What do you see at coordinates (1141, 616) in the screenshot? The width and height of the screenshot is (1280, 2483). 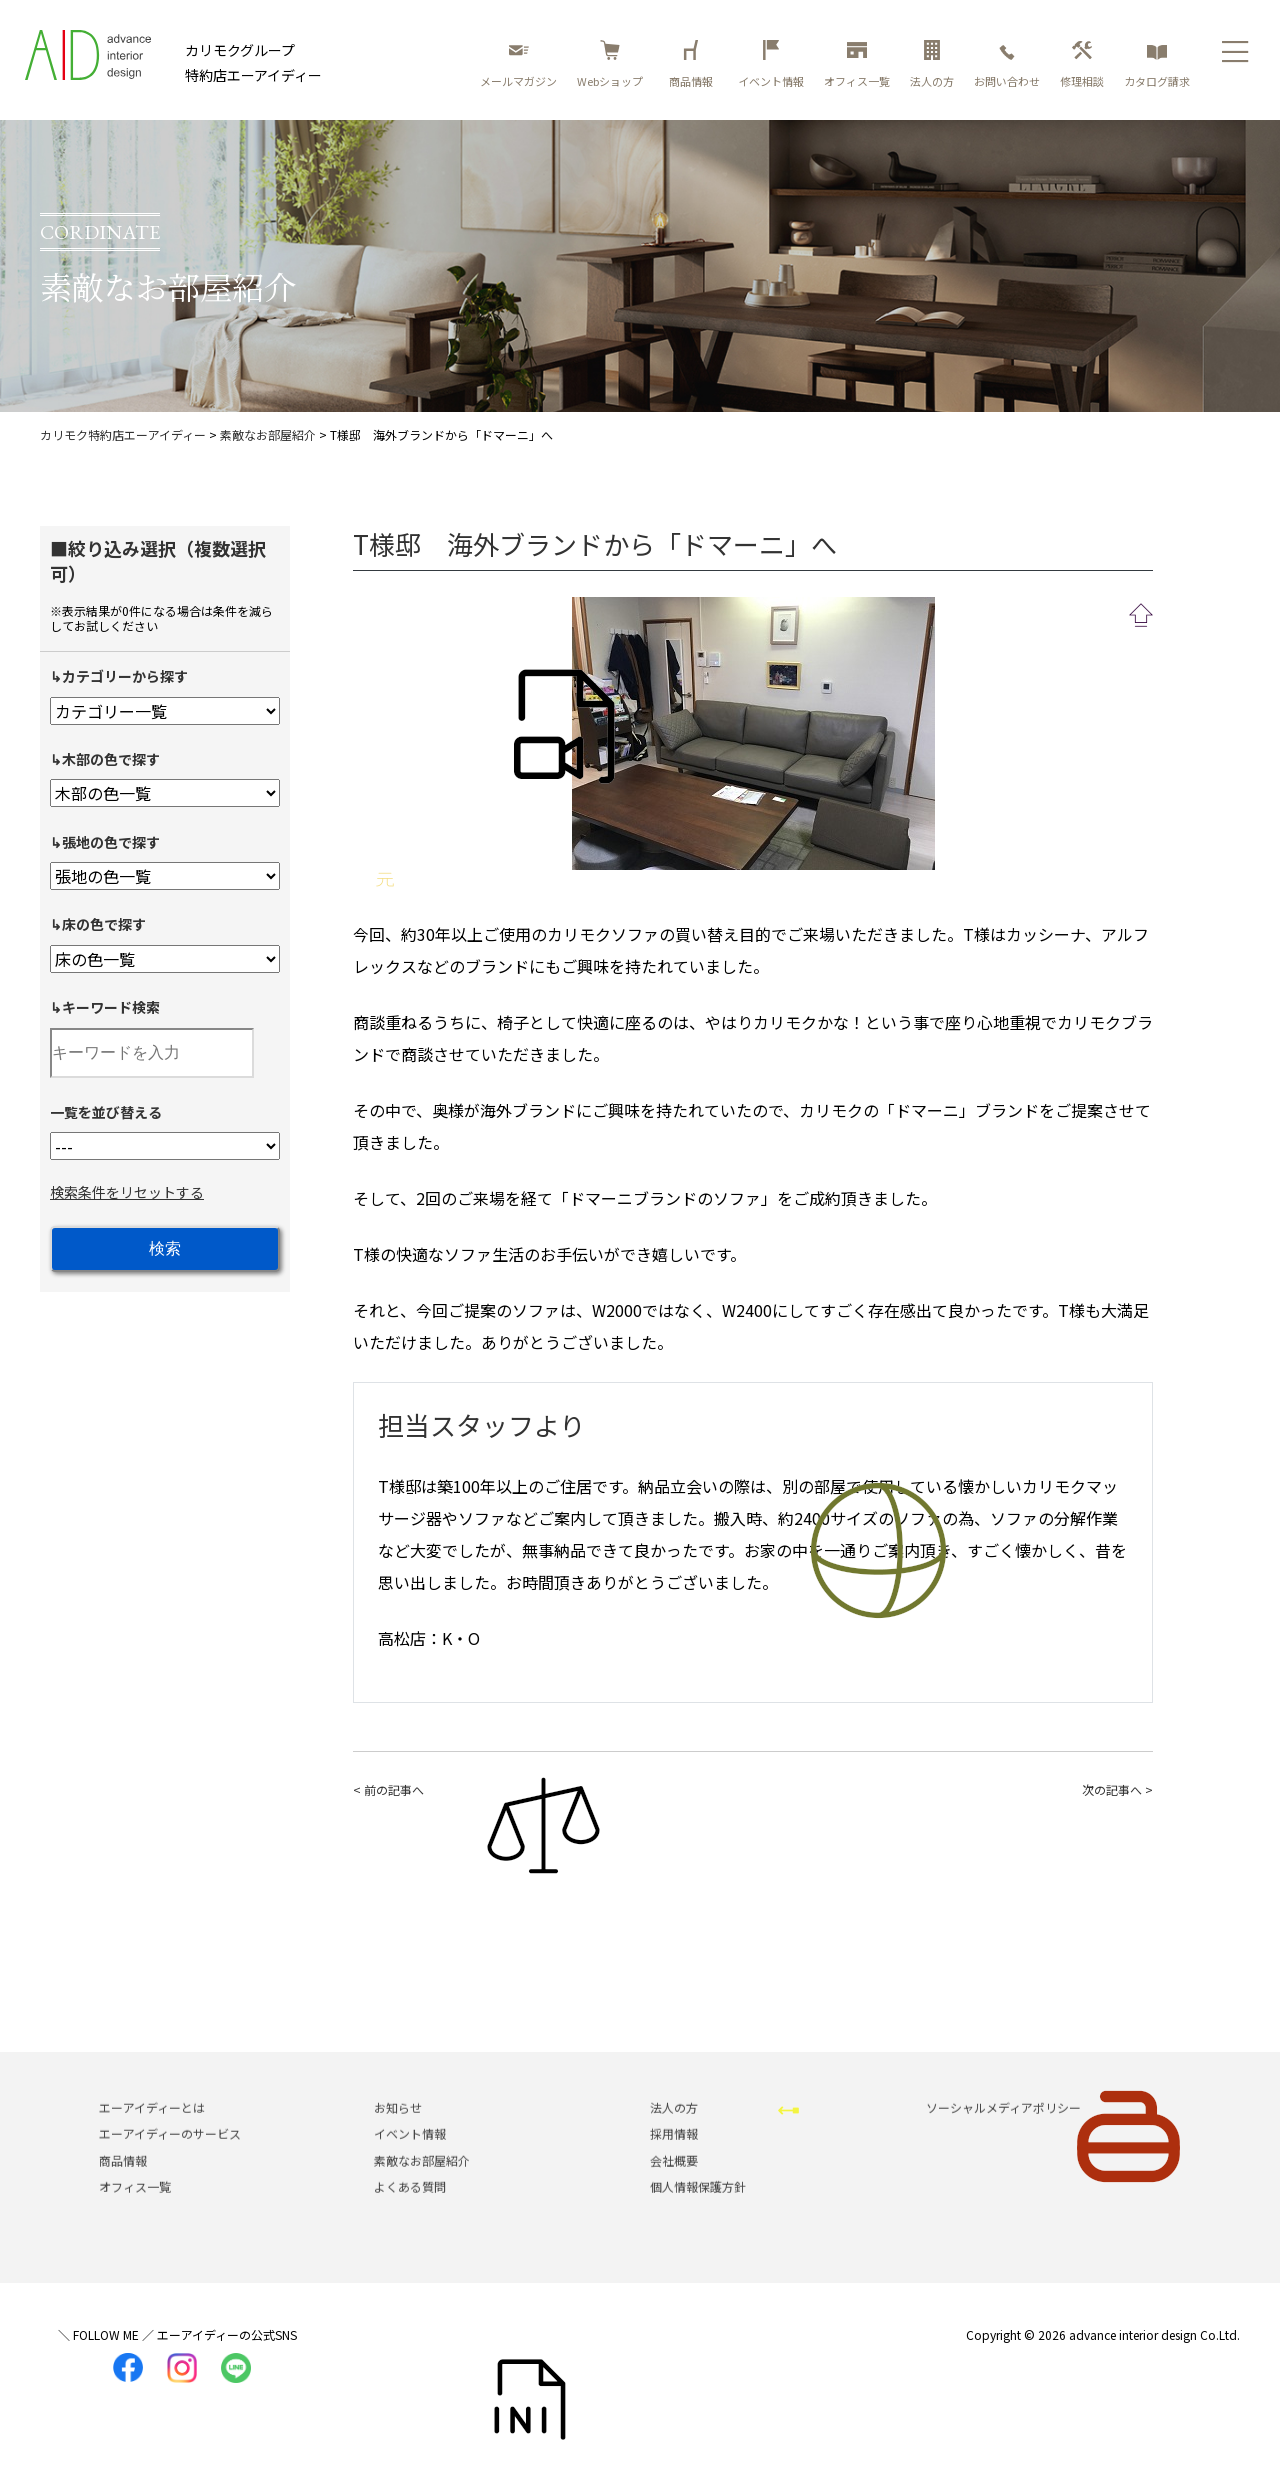 I see `upload a file or document` at bounding box center [1141, 616].